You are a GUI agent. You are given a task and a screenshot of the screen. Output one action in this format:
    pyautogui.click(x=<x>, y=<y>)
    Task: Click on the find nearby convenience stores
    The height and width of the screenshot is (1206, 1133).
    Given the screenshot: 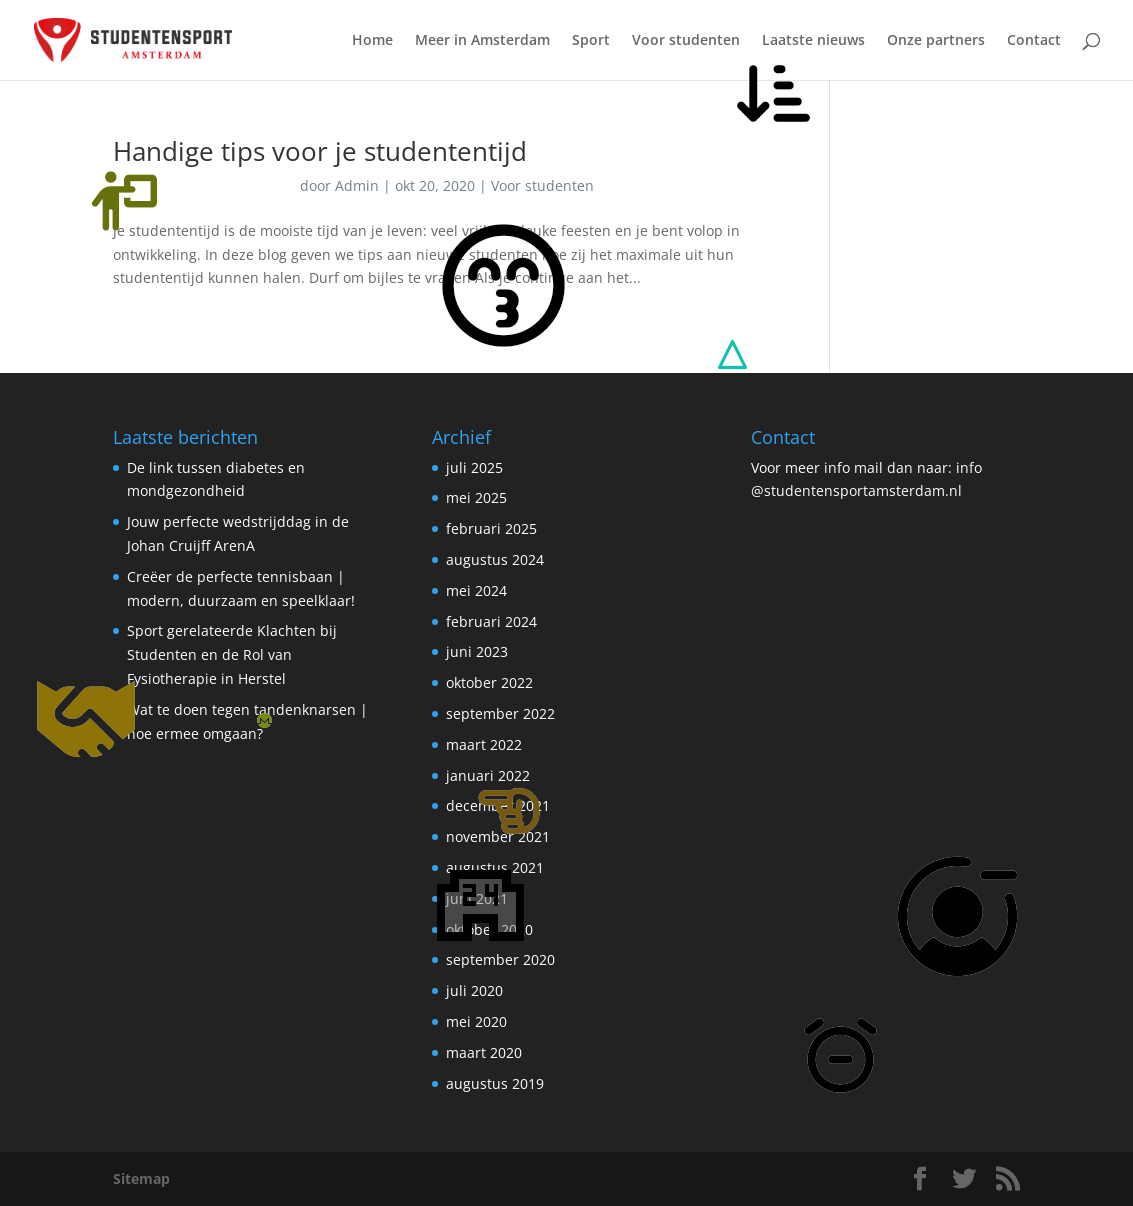 What is the action you would take?
    pyautogui.click(x=480, y=905)
    